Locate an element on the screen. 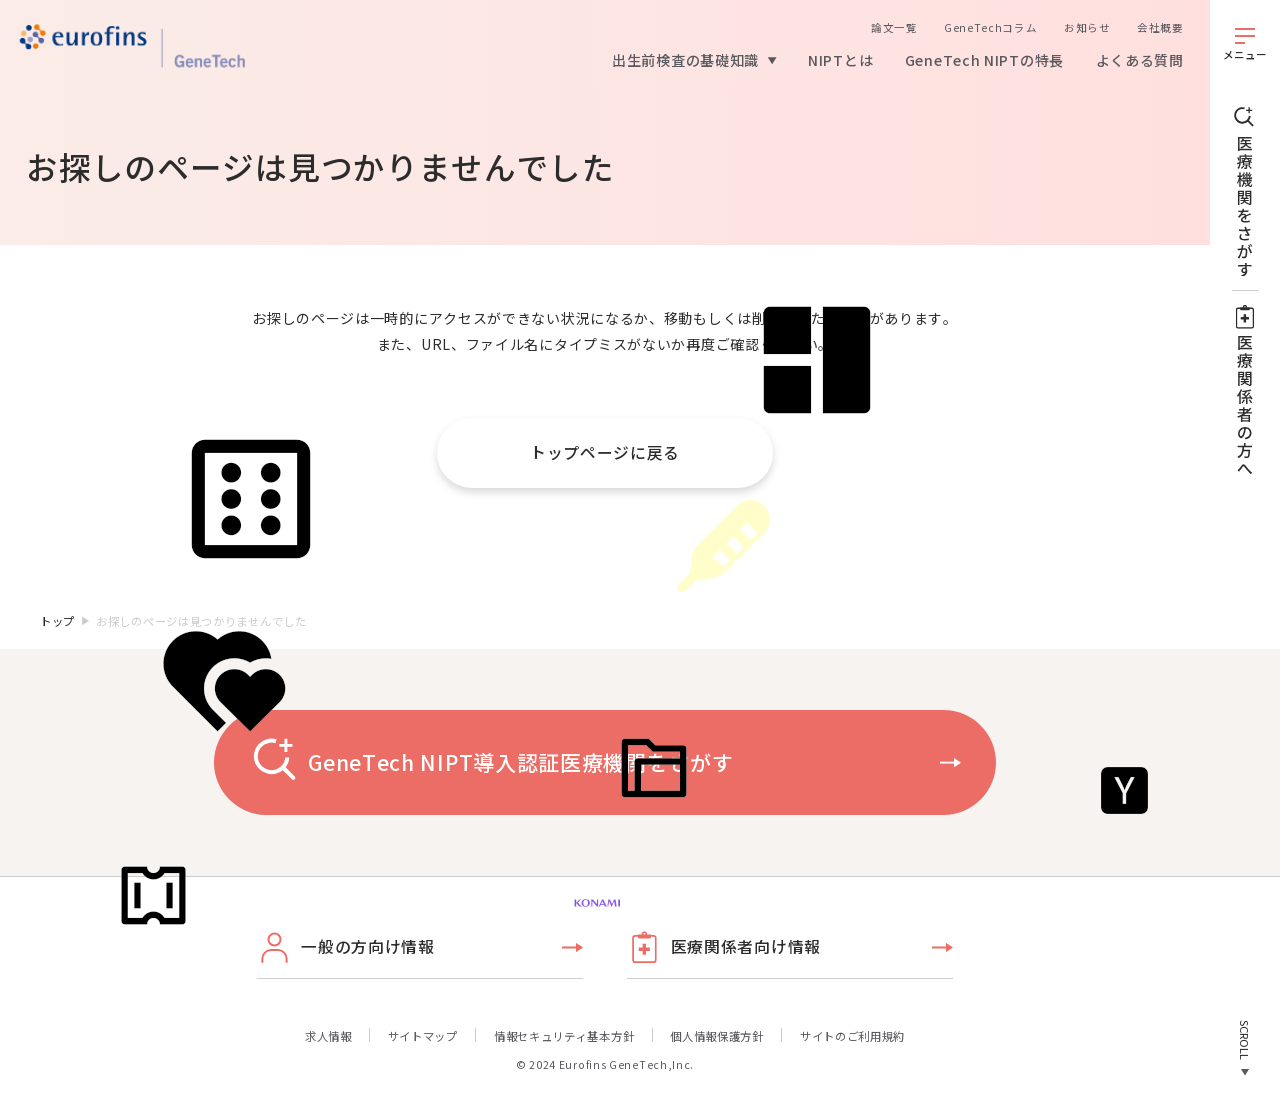 This screenshot has height=1093, width=1280. add to favorites or liked items is located at coordinates (223, 680).